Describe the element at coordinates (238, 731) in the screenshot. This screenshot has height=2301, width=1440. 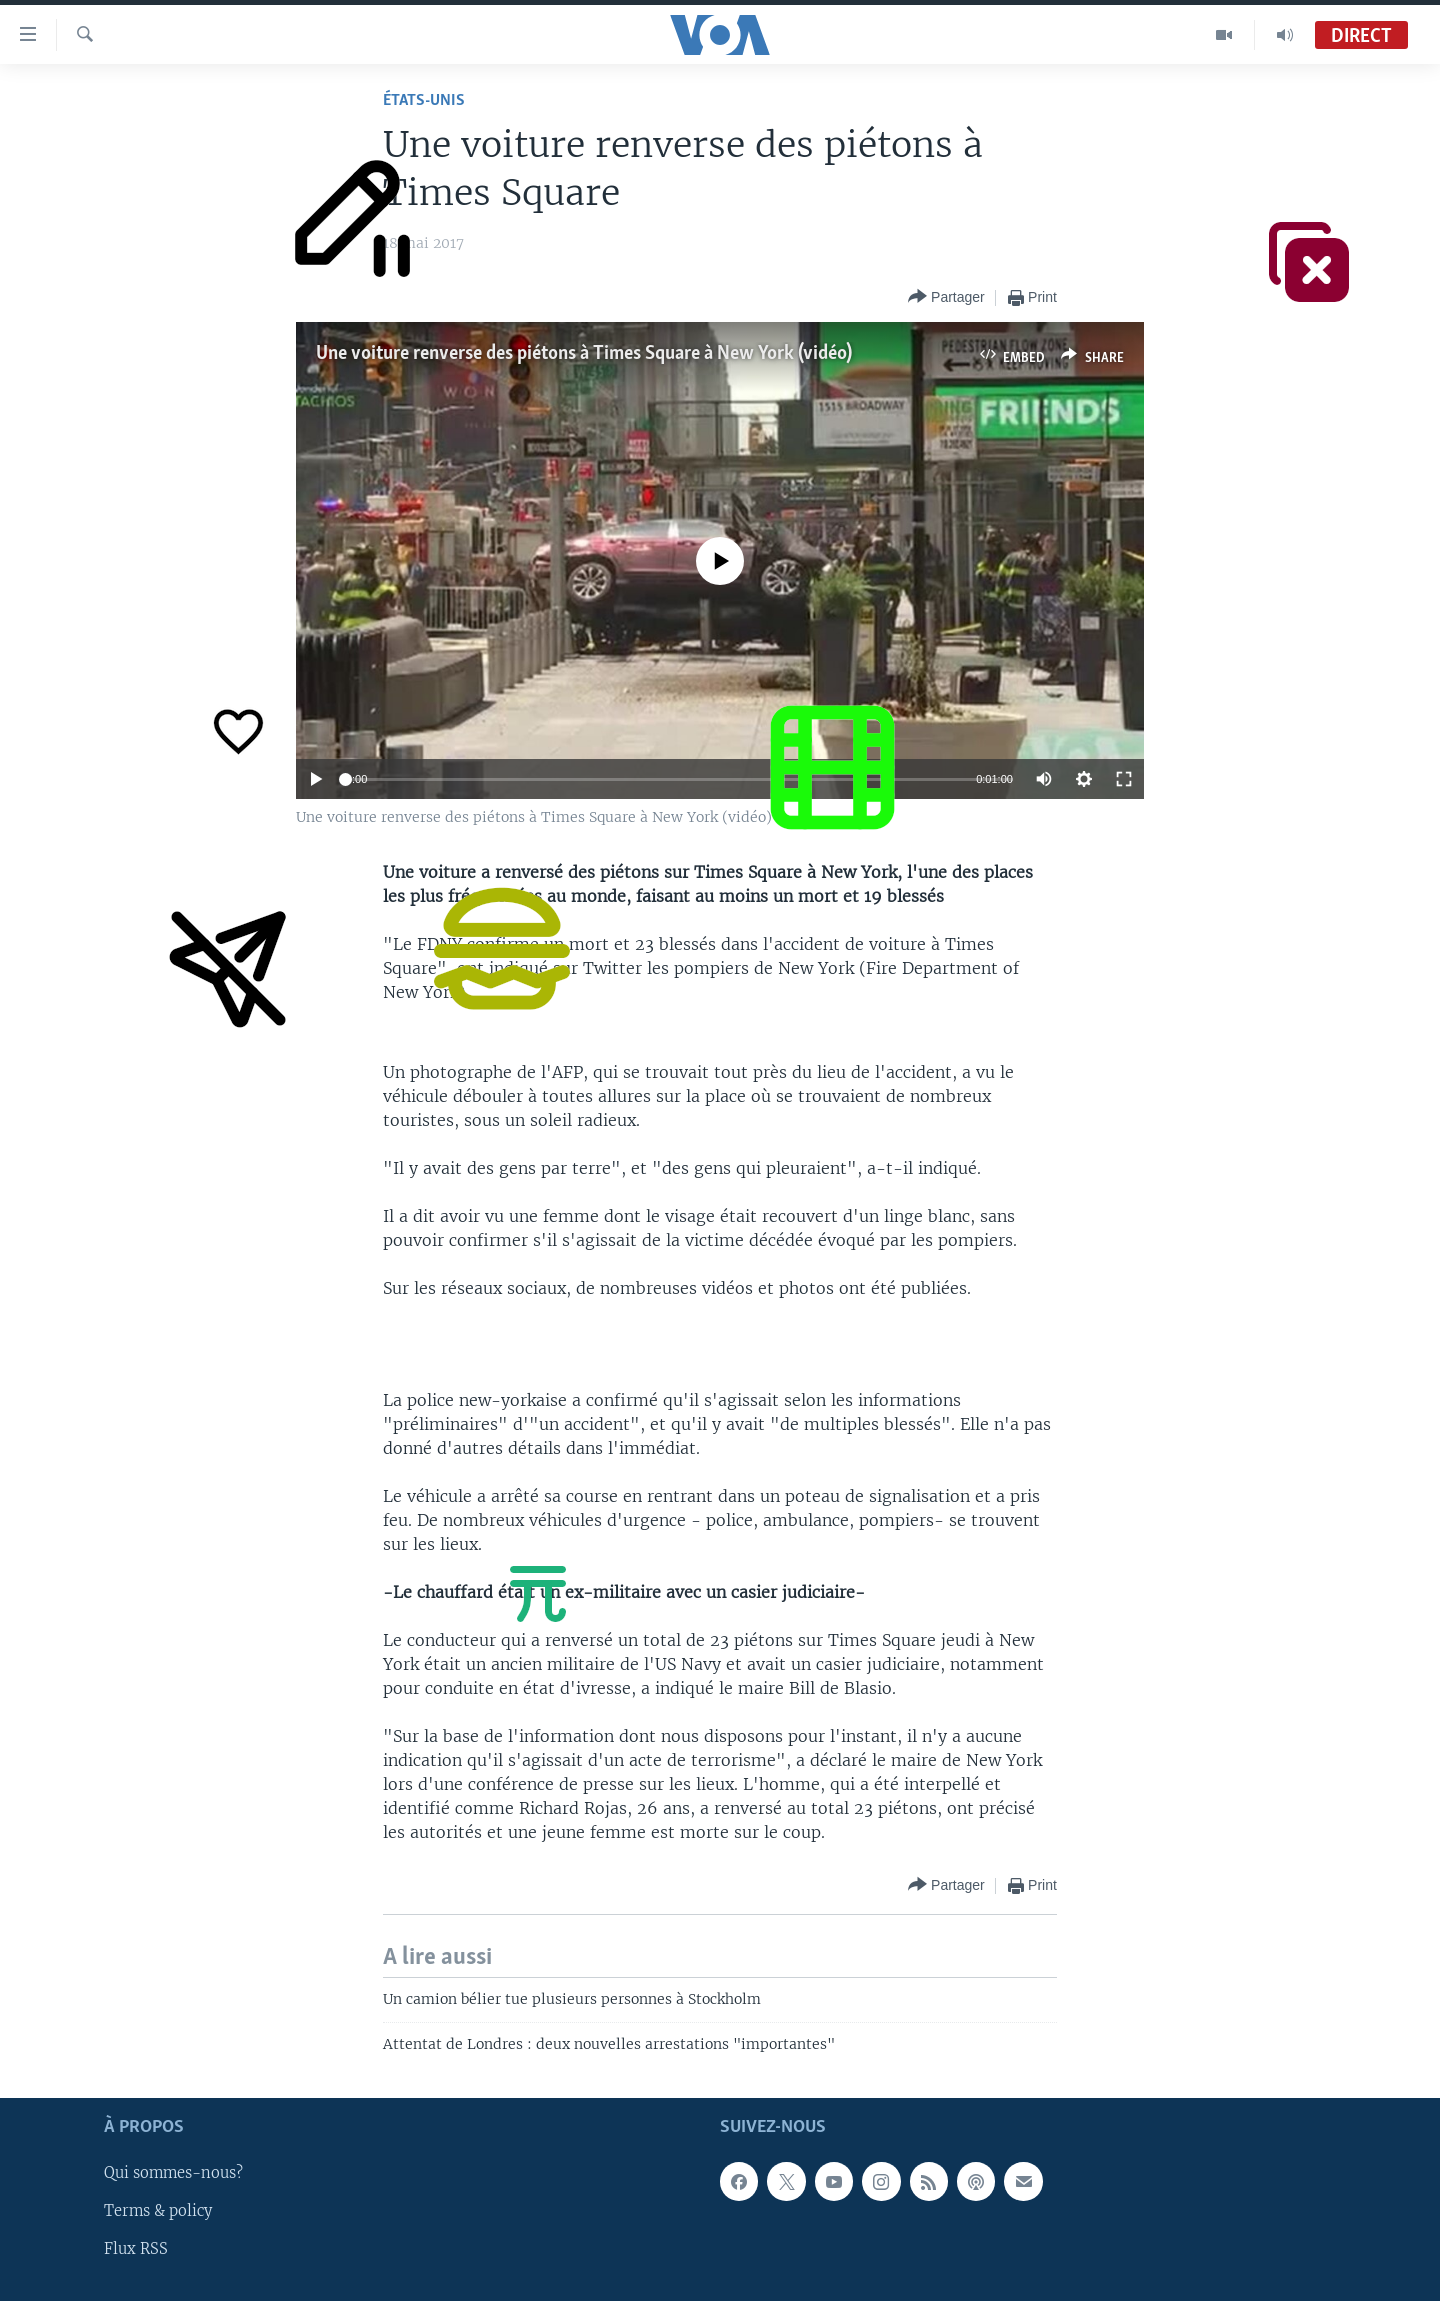
I see `add item to favorites` at that location.